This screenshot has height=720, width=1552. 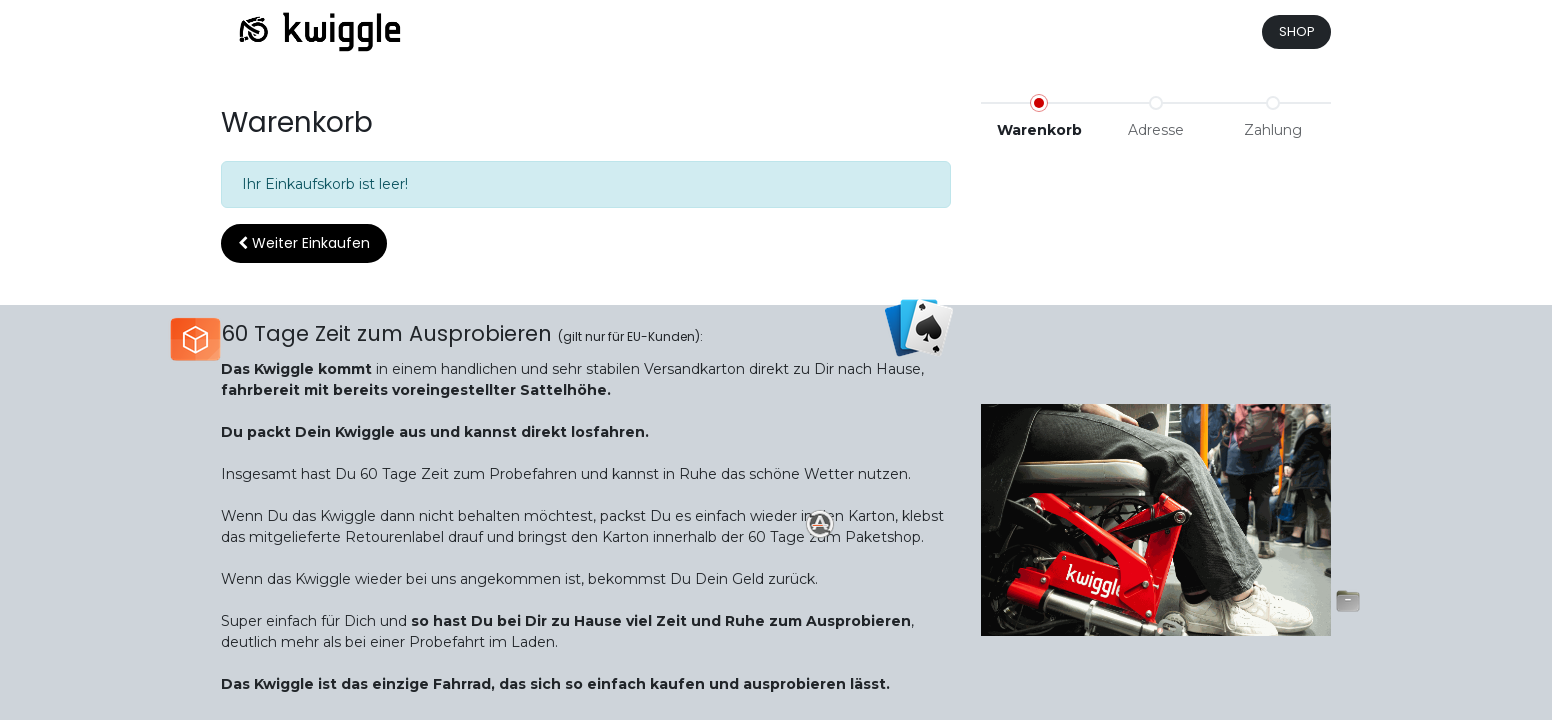 I want to click on open the file manager application, so click(x=1348, y=601).